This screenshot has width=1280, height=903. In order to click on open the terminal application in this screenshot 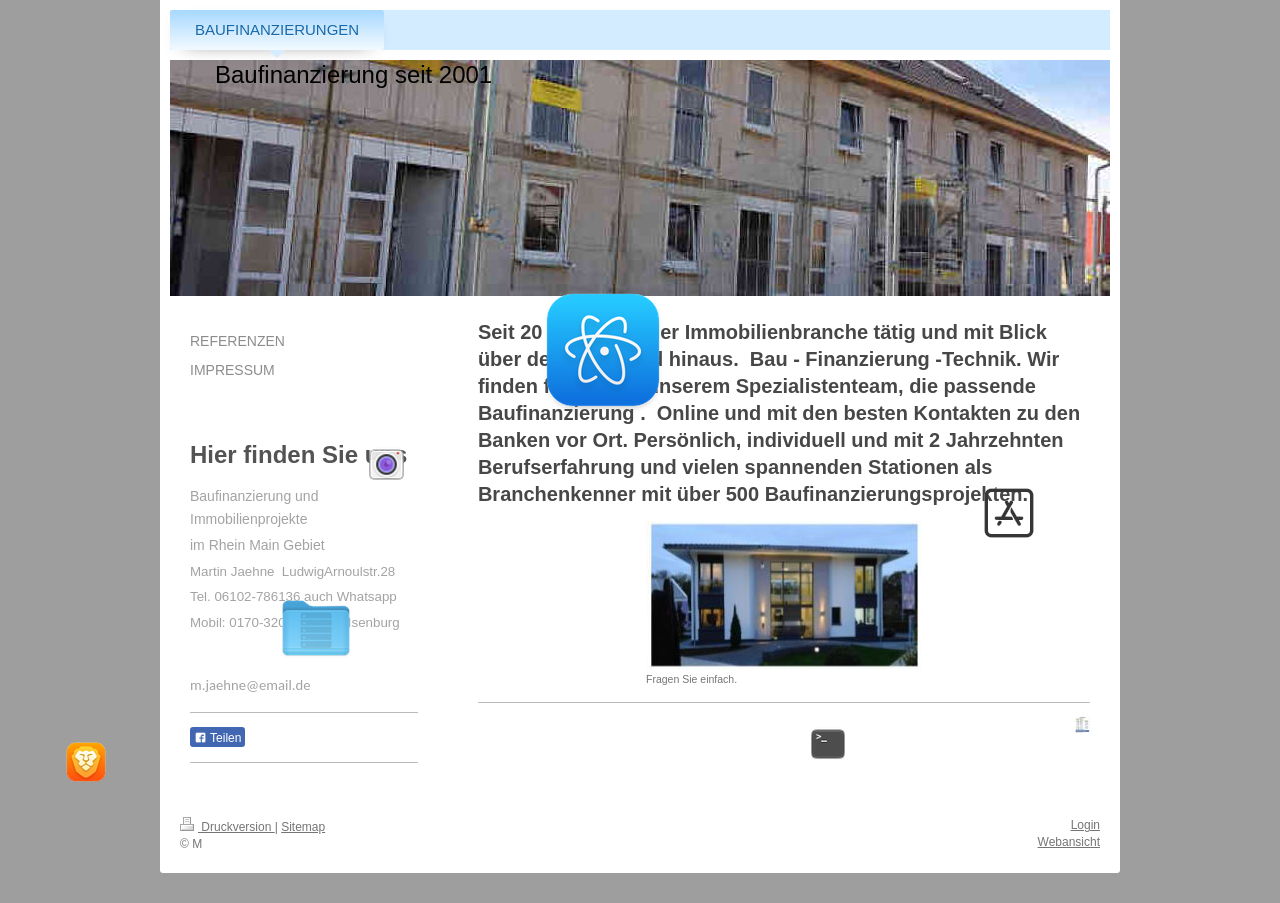, I will do `click(828, 744)`.